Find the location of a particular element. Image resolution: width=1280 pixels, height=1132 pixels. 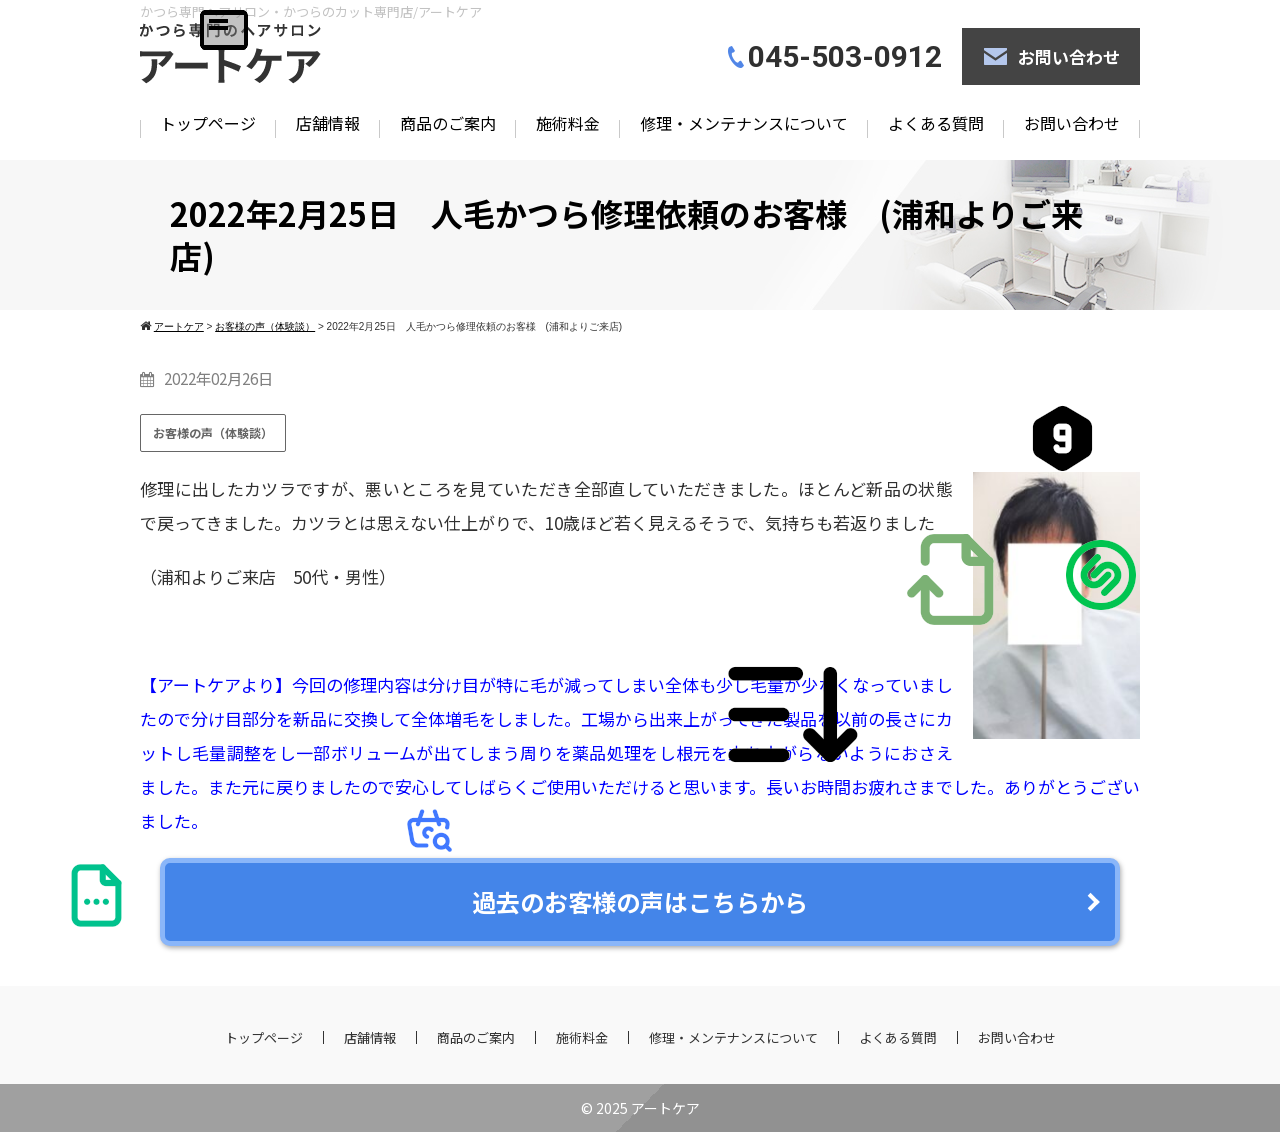

upload a file is located at coordinates (952, 579).